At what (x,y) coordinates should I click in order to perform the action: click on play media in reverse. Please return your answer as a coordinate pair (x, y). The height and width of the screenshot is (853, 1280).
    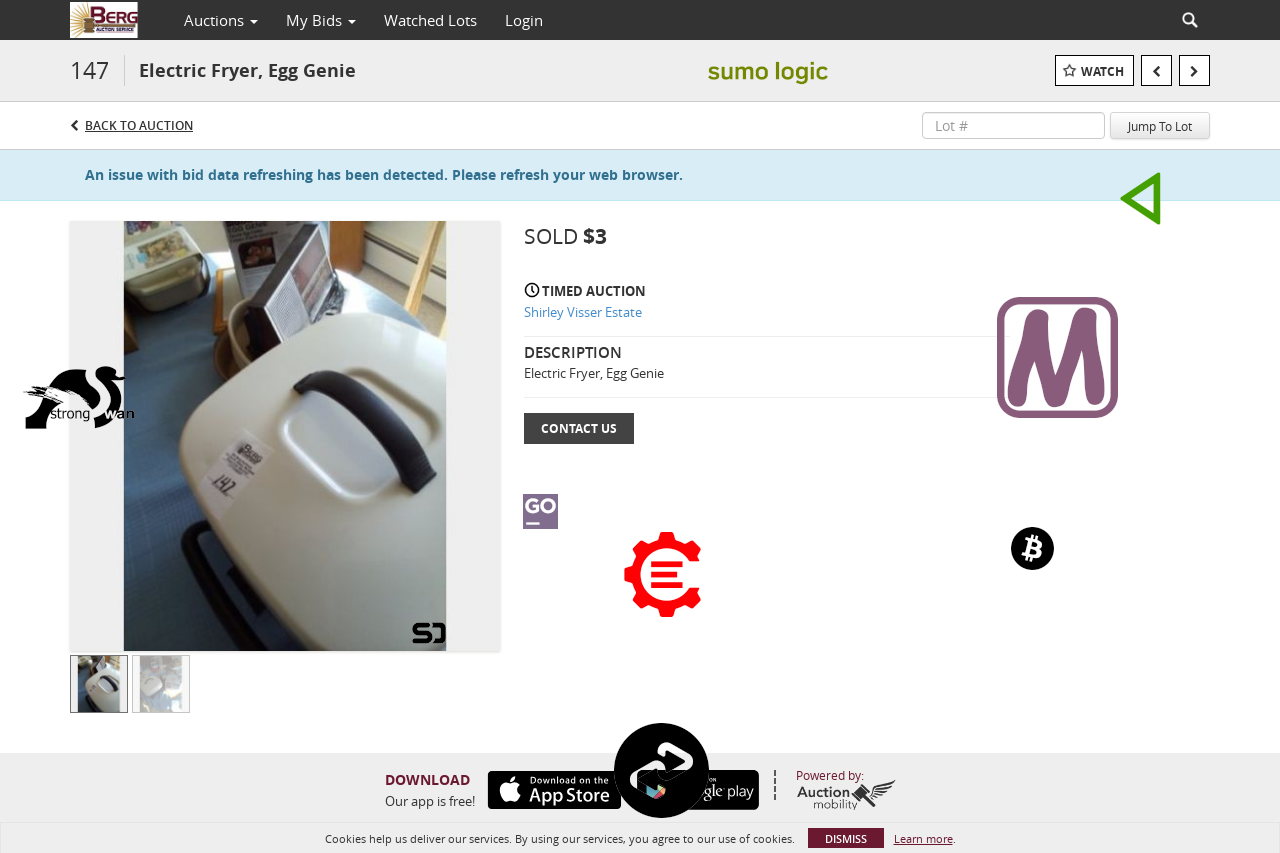
    Looking at the image, I should click on (1146, 198).